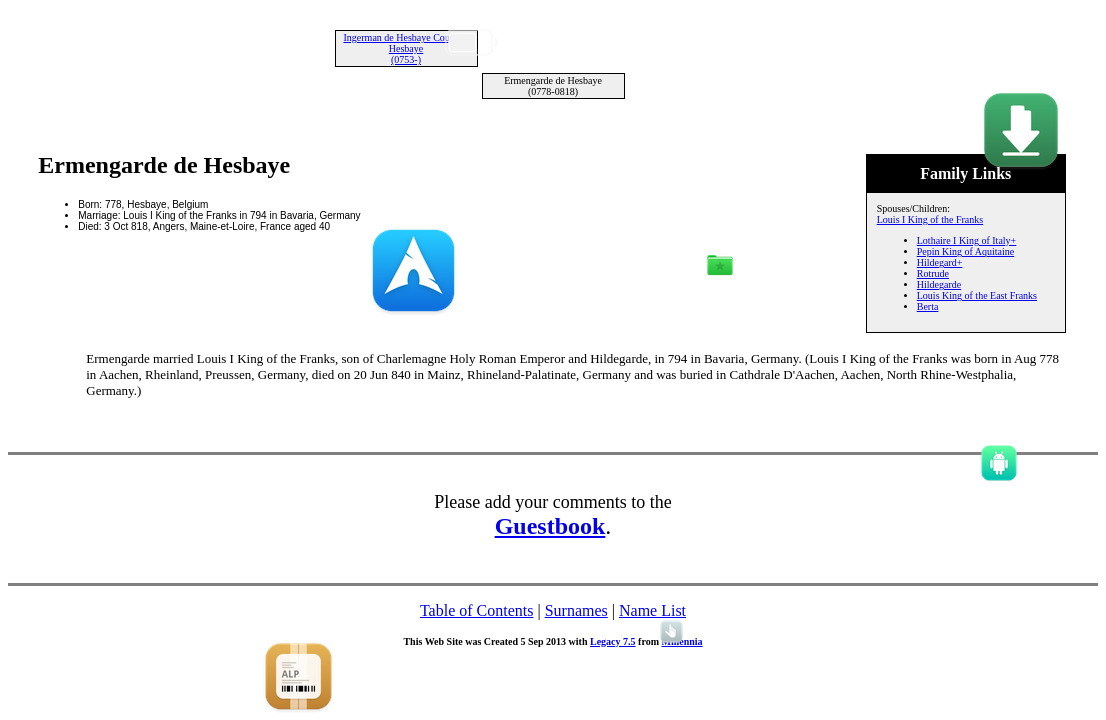 The width and height of the screenshot is (1106, 720). Describe the element at coordinates (298, 677) in the screenshot. I see `an alpm package file used by arch linux package manager` at that location.